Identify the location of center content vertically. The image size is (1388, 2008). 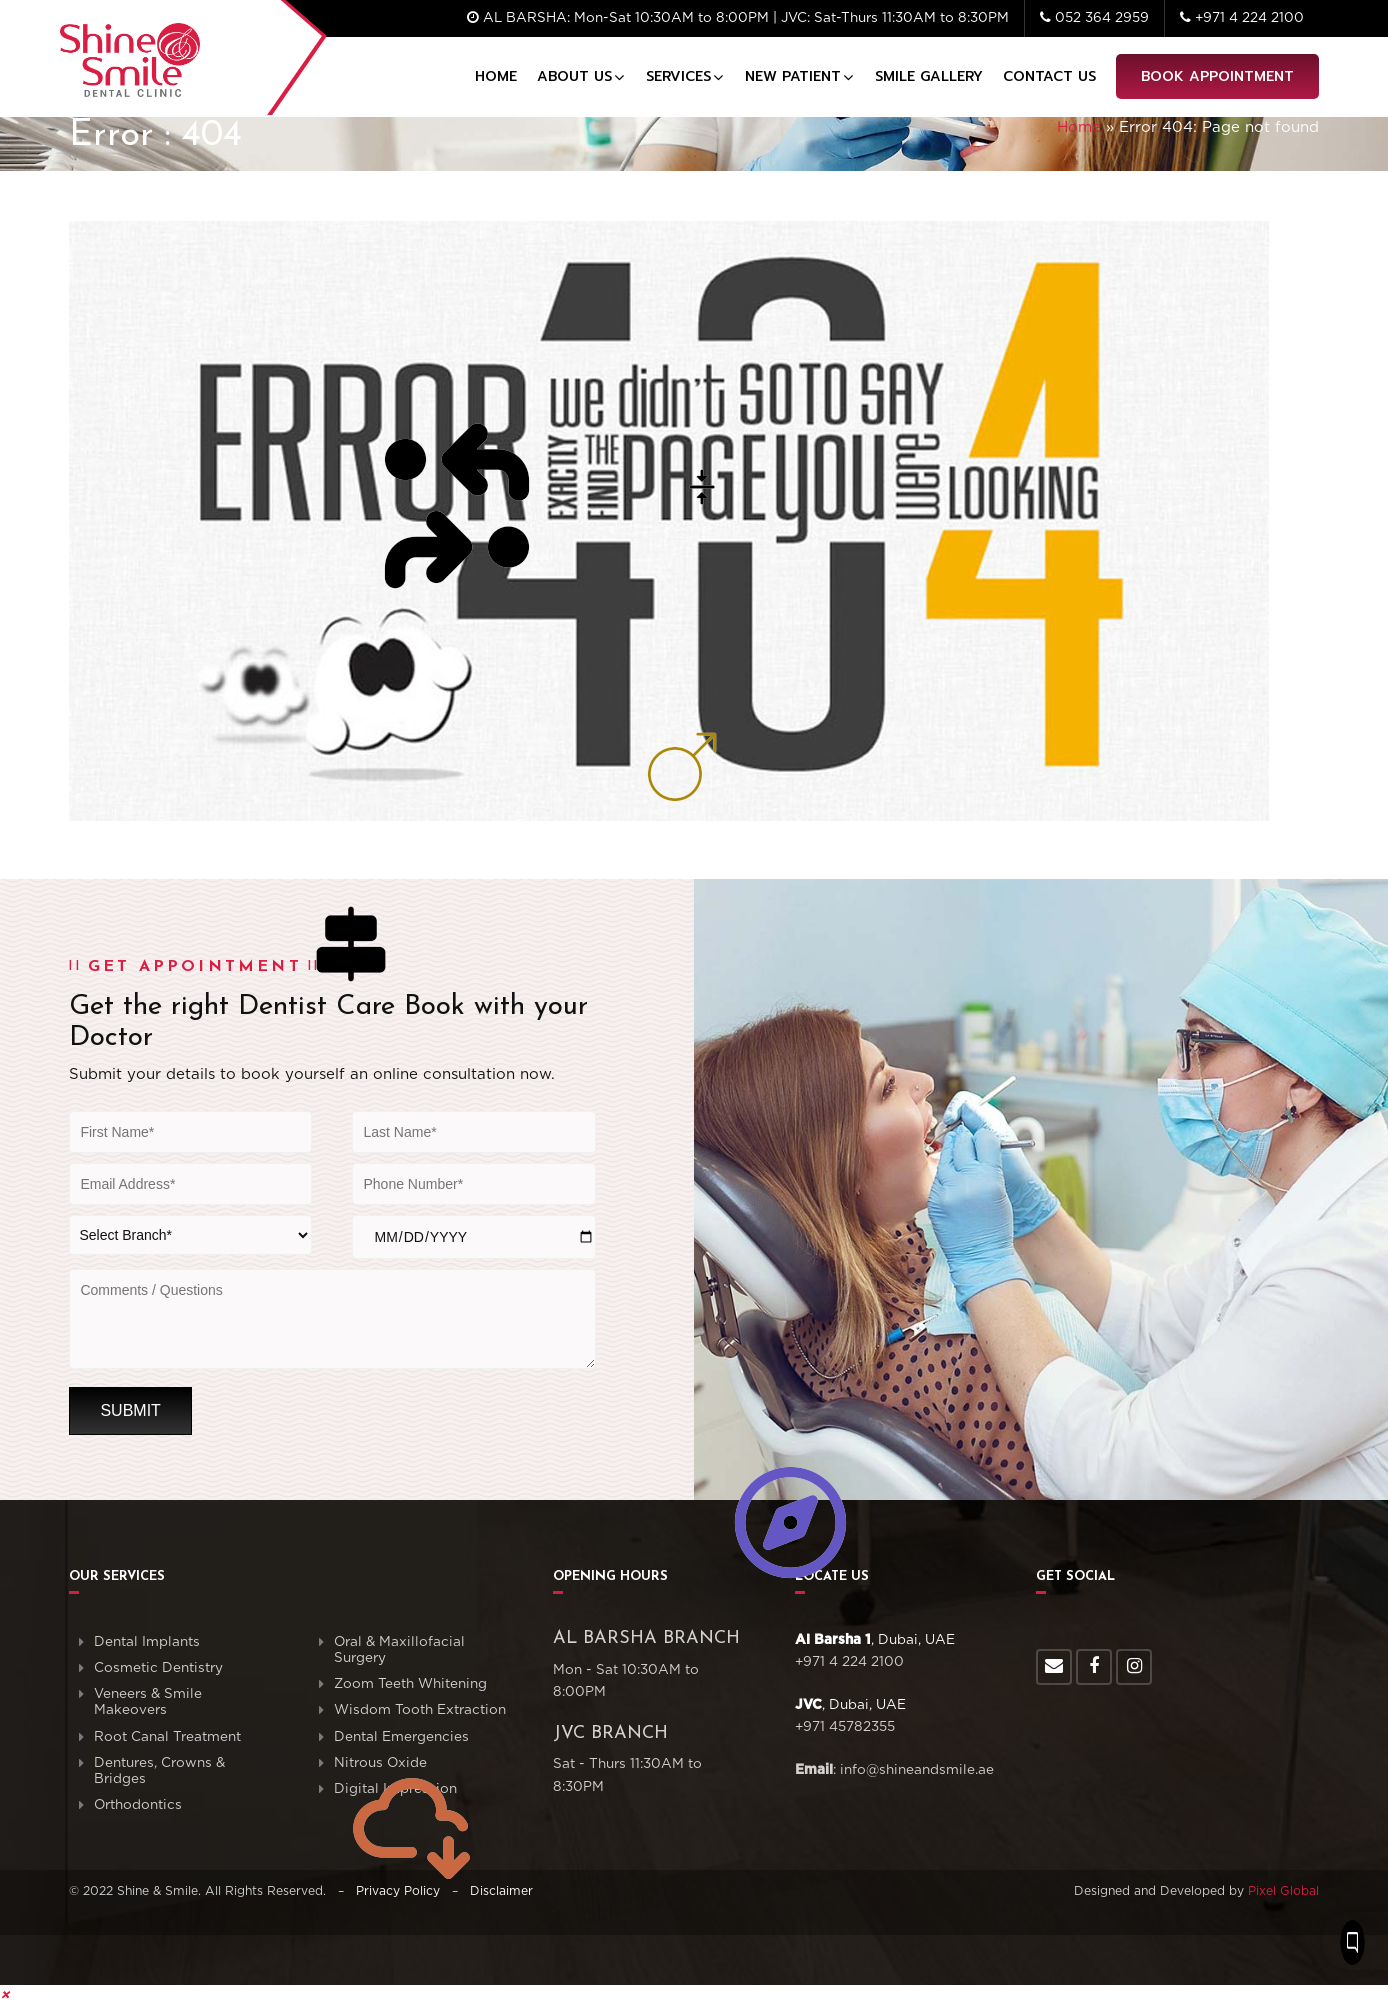
(702, 487).